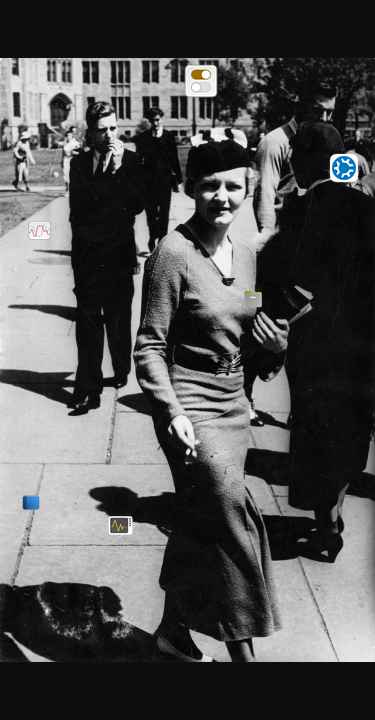 Image resolution: width=375 pixels, height=720 pixels. What do you see at coordinates (31, 502) in the screenshot?
I see `access your desktop folder` at bounding box center [31, 502].